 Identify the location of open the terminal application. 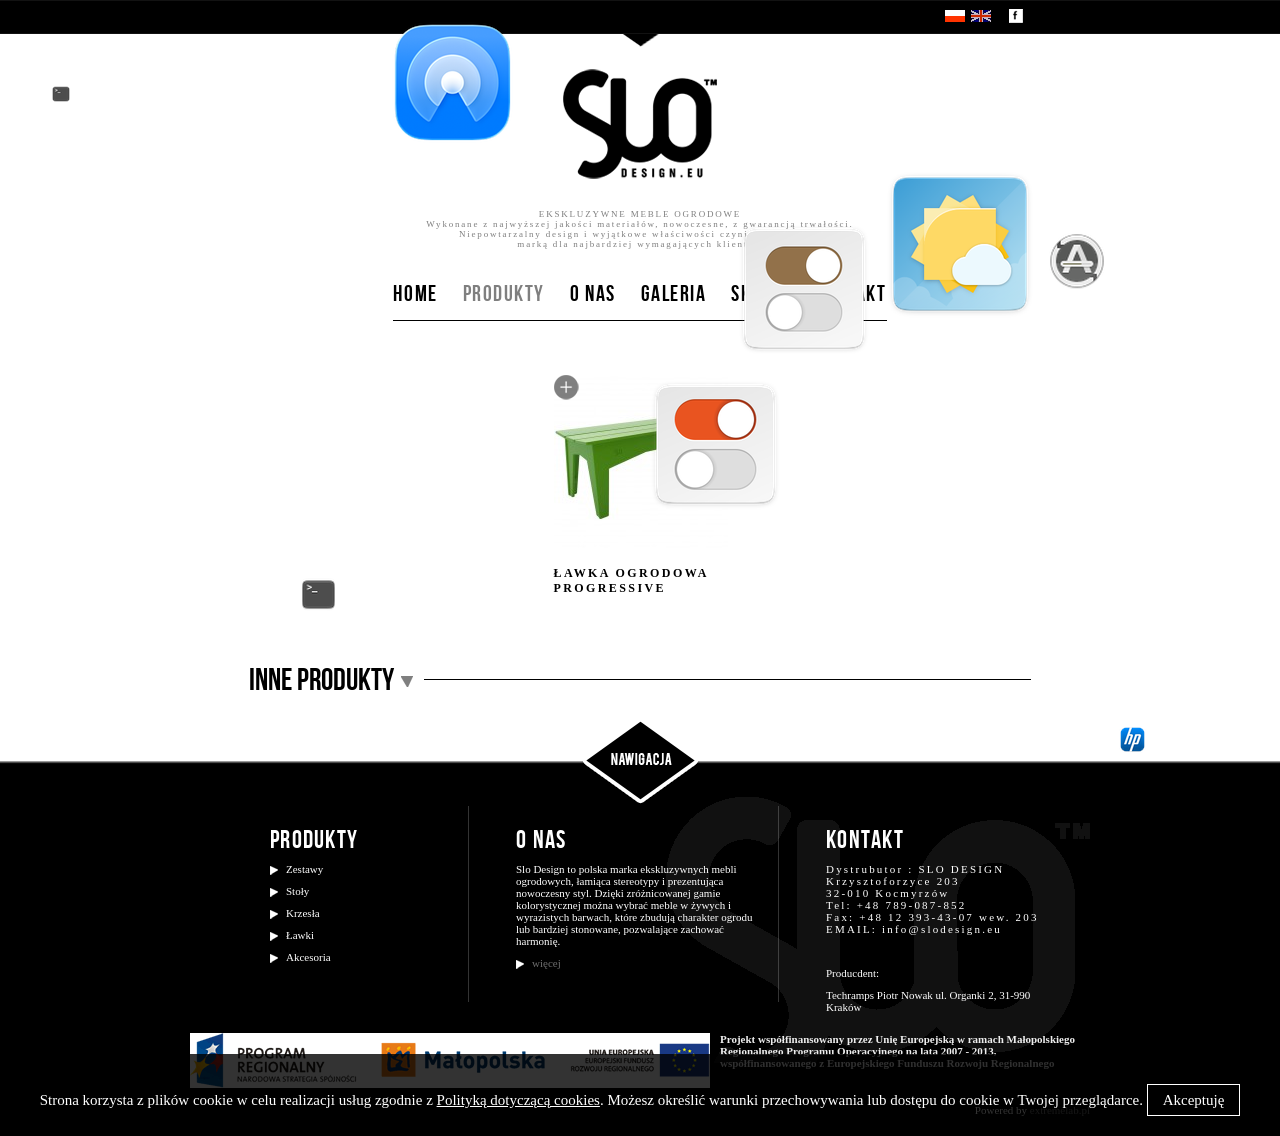
(61, 94).